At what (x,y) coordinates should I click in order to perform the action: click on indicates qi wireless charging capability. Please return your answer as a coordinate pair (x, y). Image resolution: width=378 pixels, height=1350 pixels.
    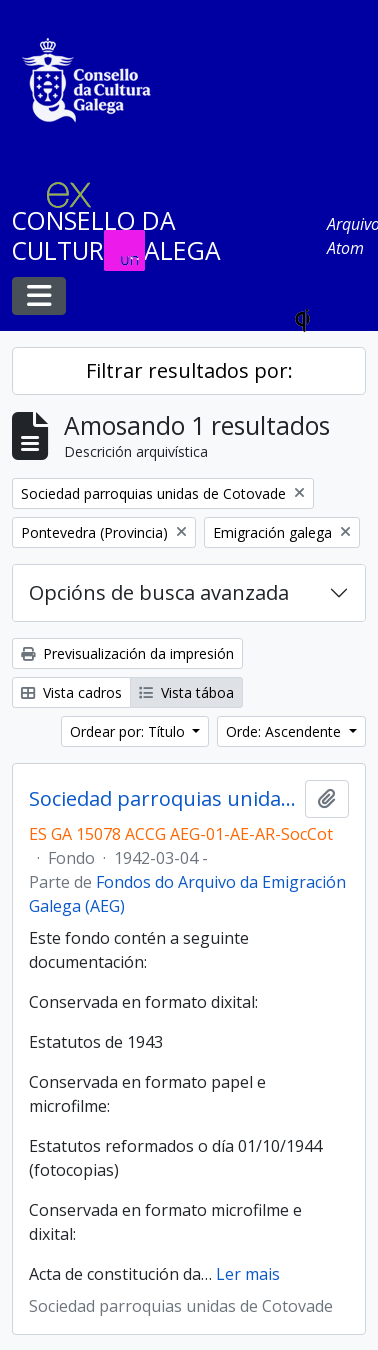
    Looking at the image, I should click on (302, 320).